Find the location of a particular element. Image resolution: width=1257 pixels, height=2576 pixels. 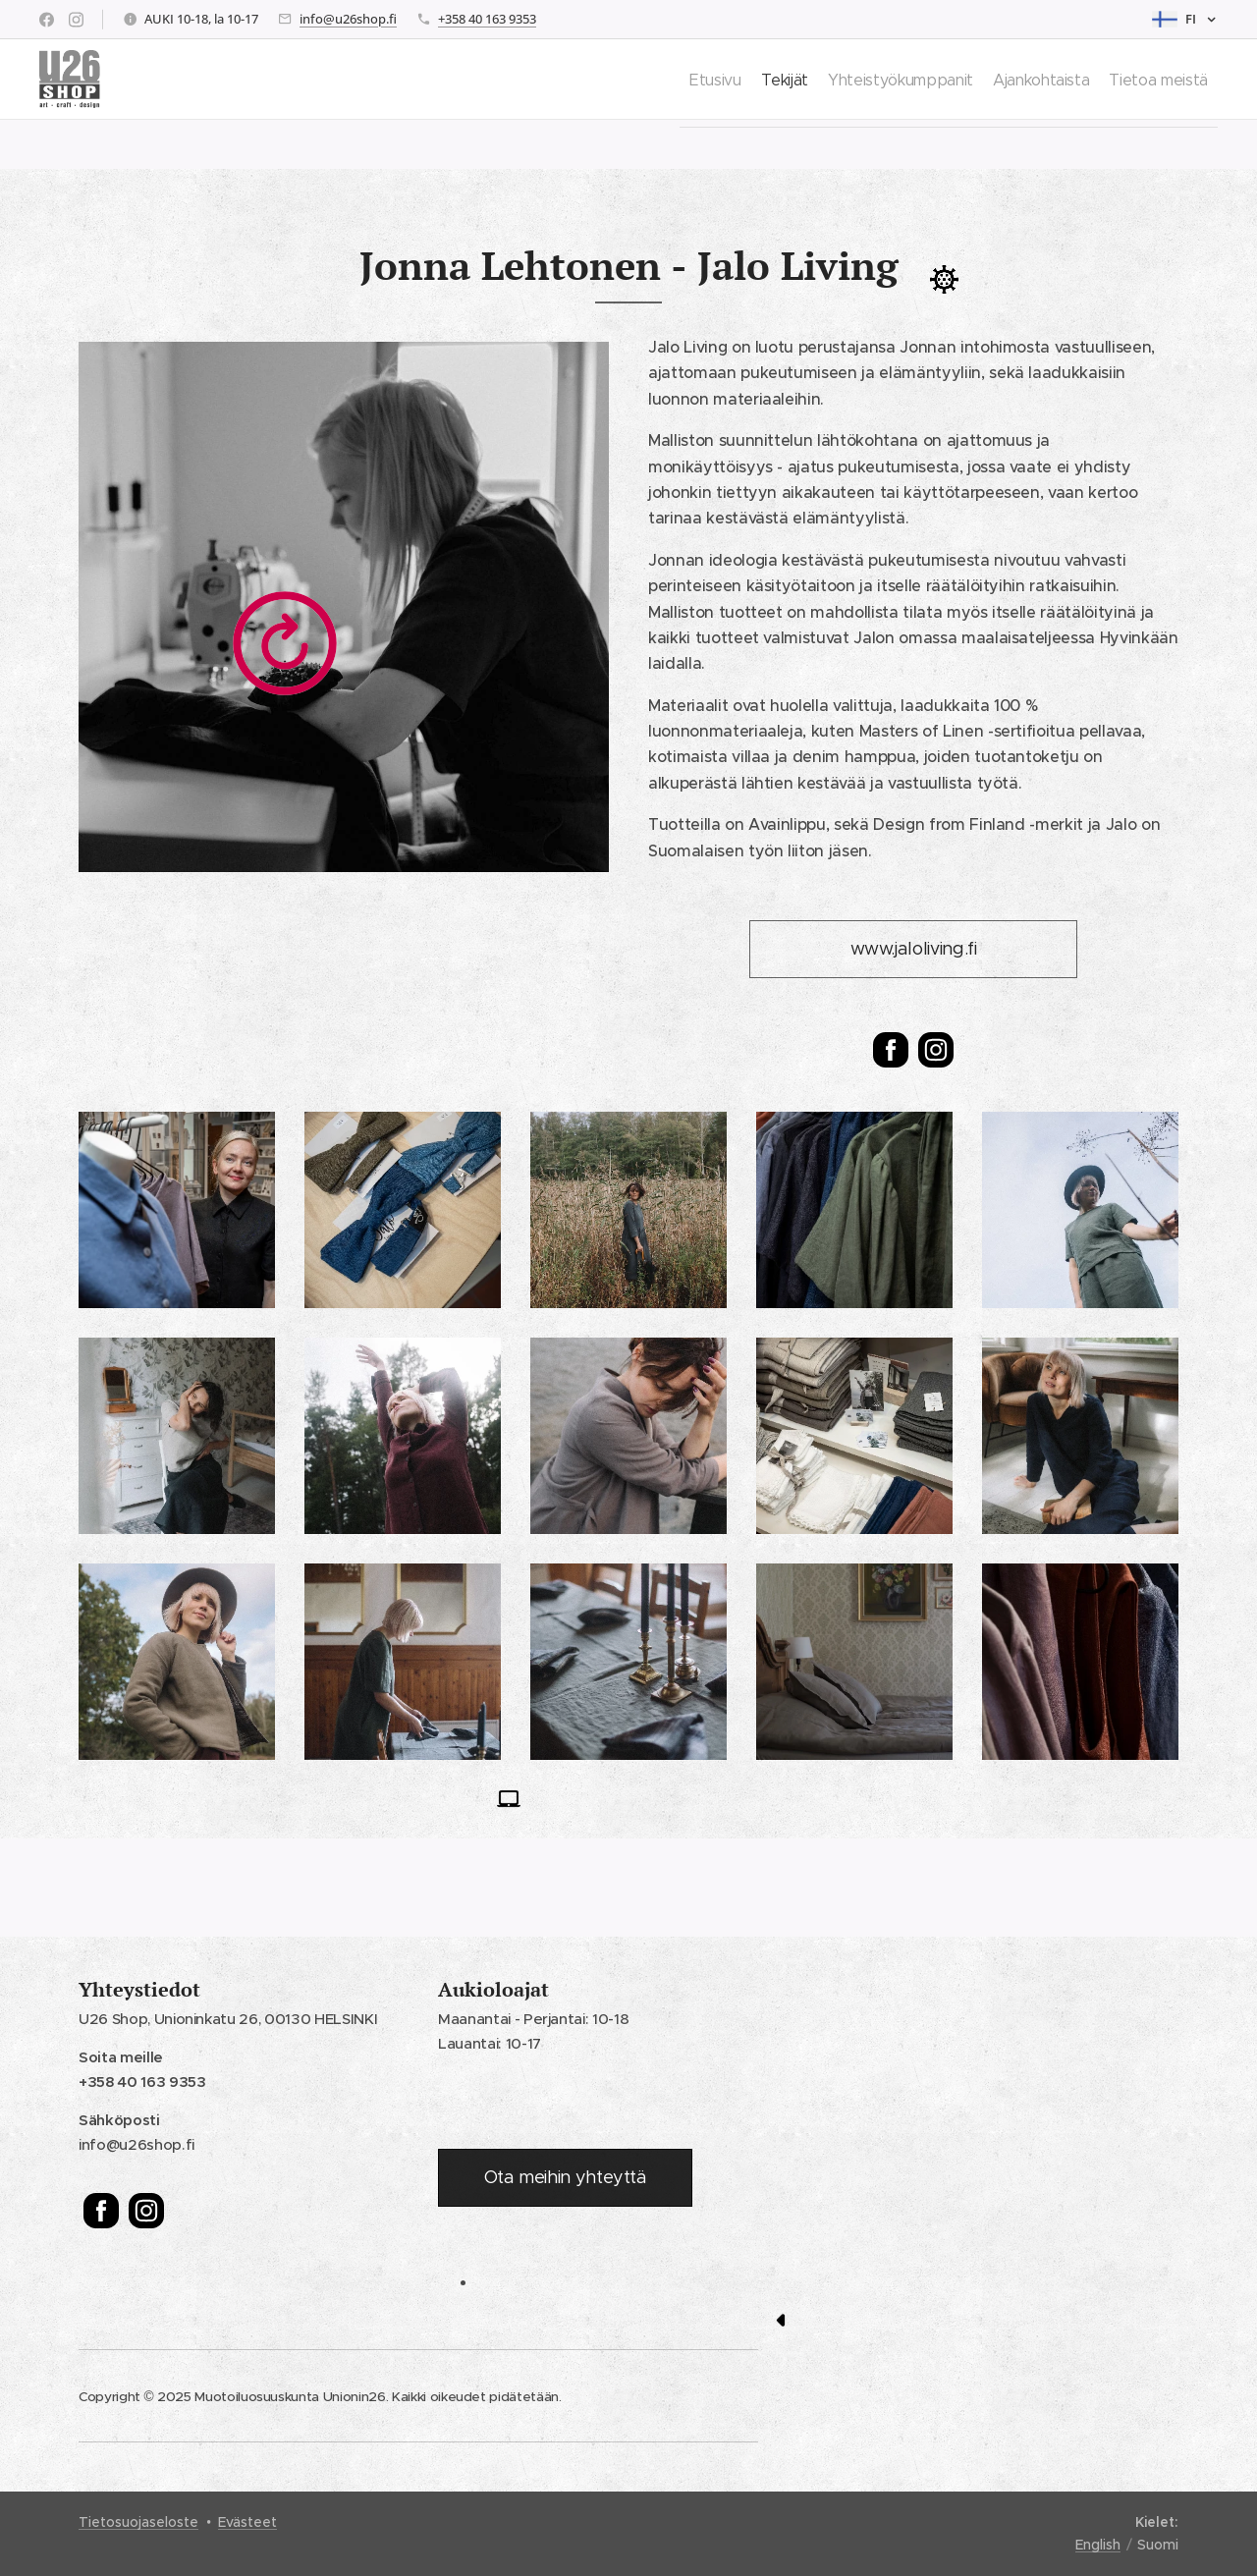

view covid-19 related information is located at coordinates (944, 279).